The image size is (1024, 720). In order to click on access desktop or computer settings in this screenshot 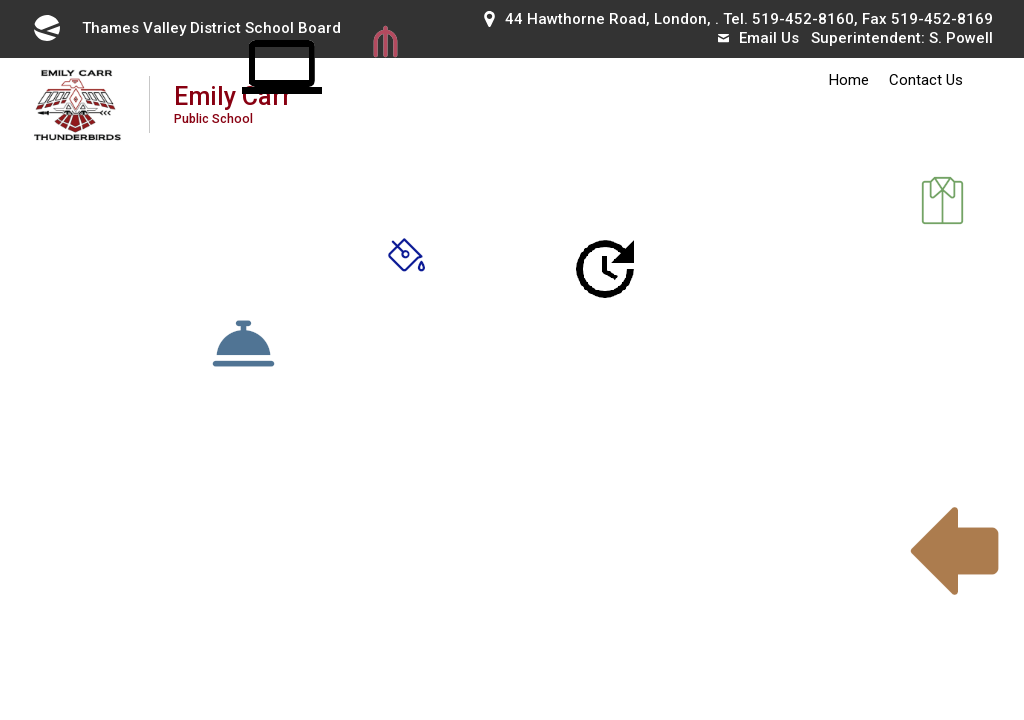, I will do `click(282, 67)`.